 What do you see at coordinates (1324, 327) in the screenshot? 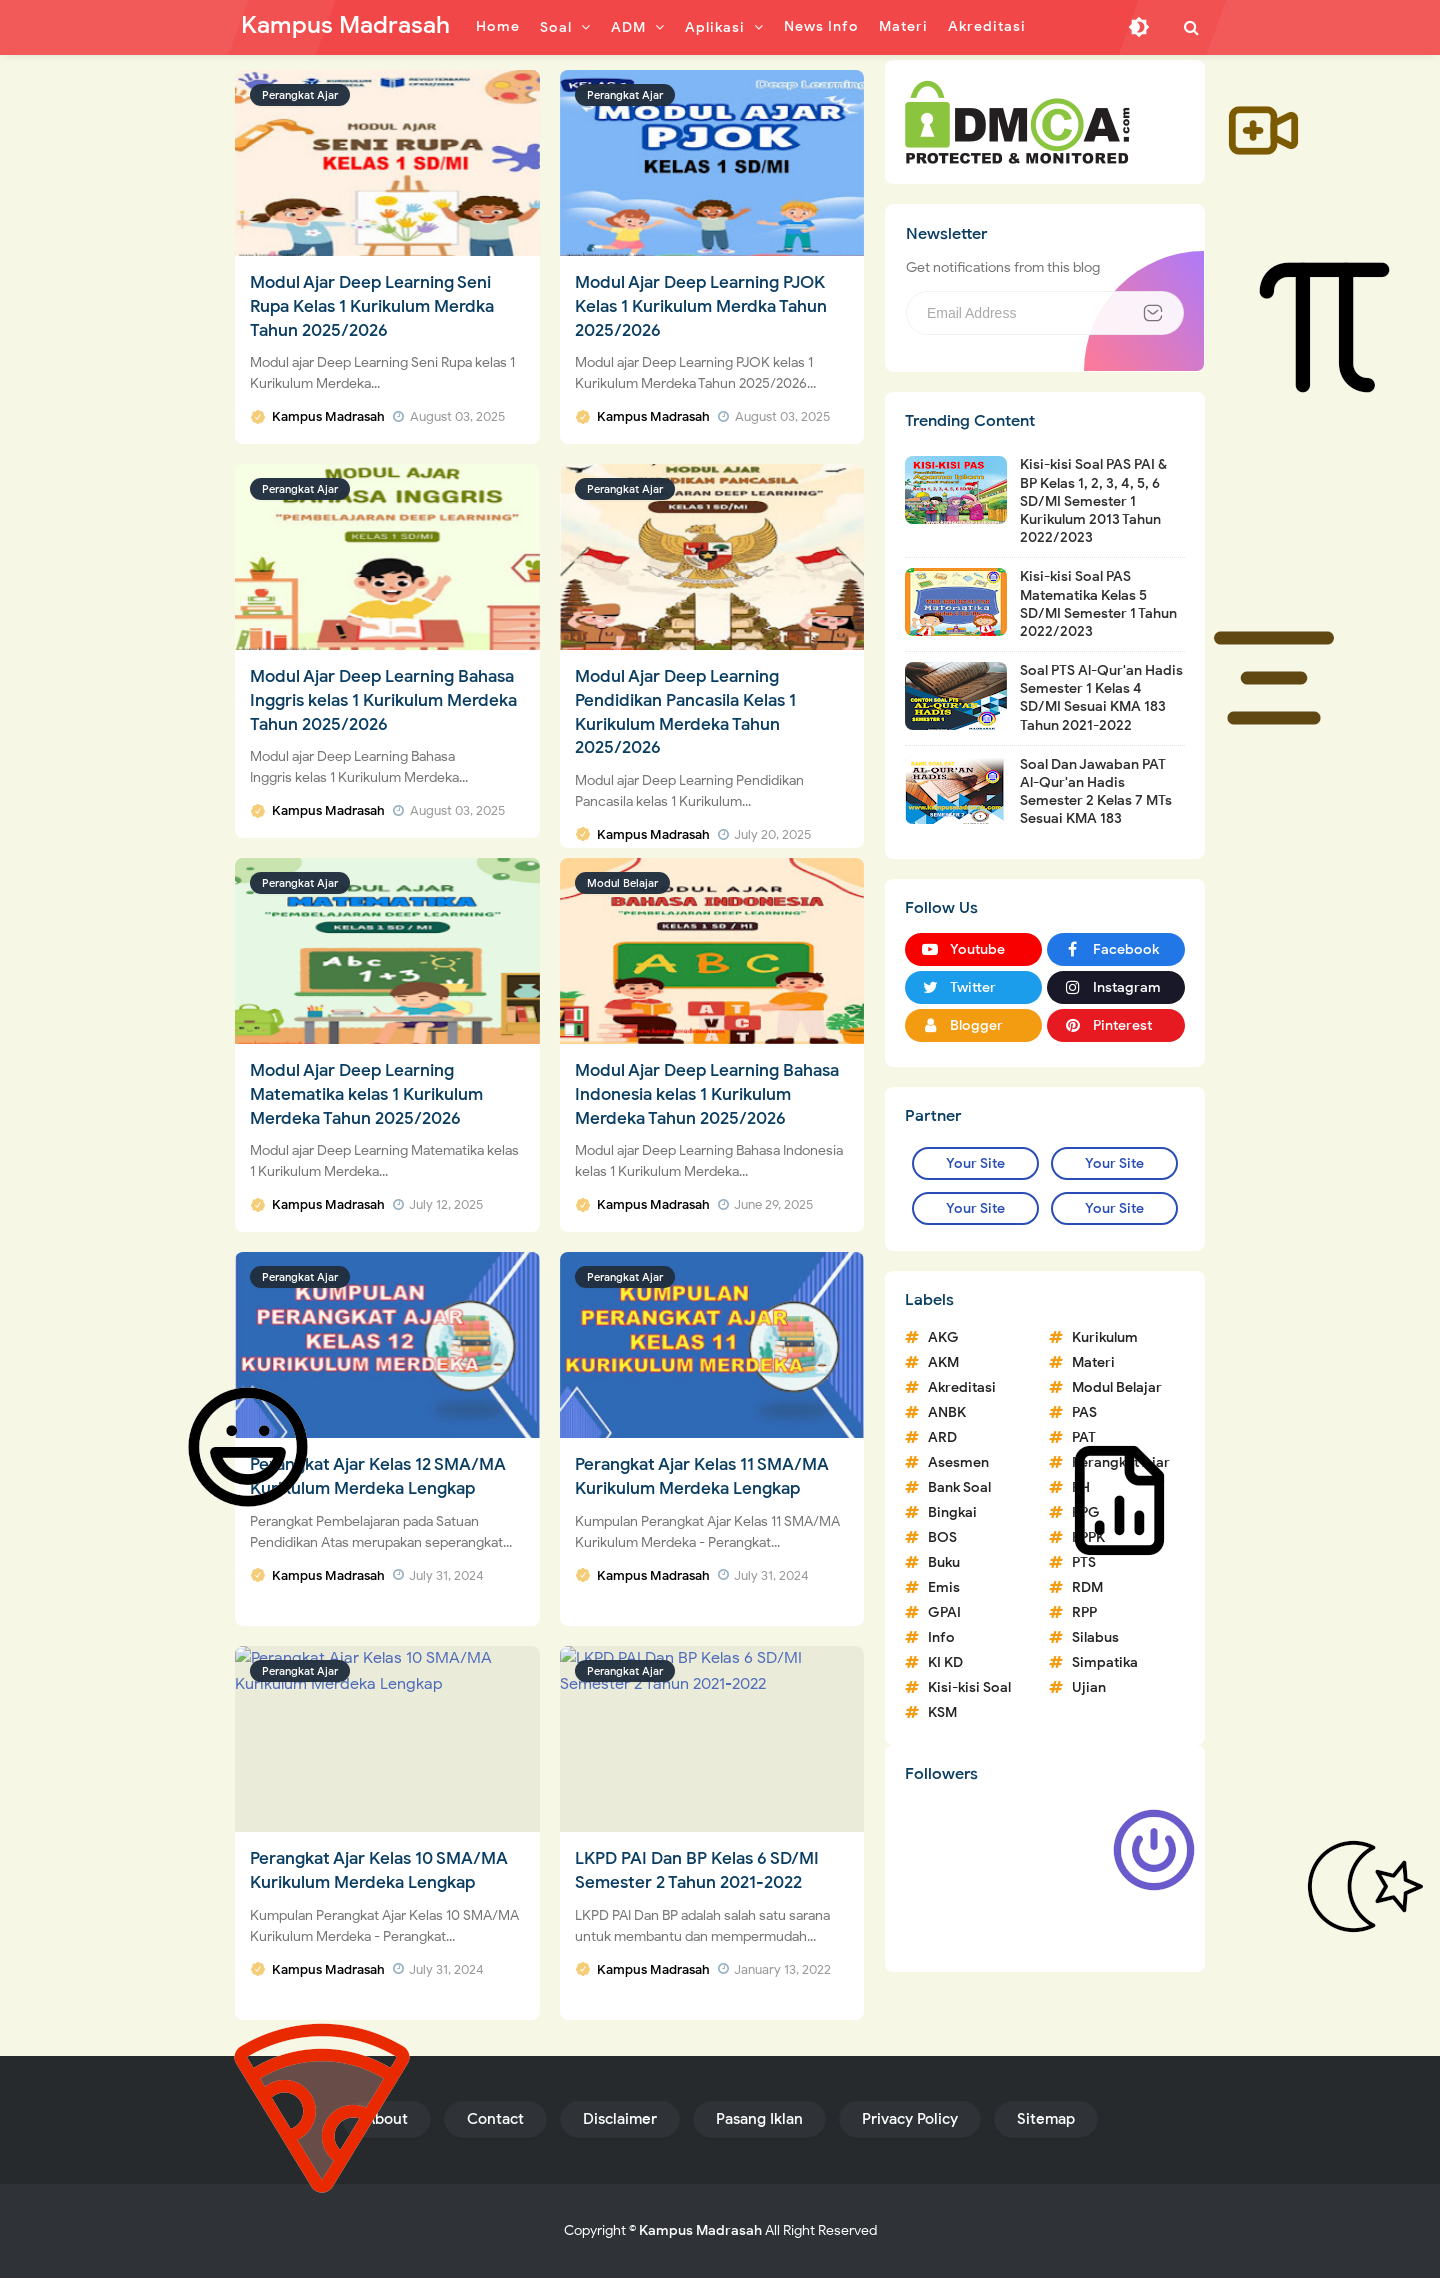
I see `access mathematical constants or formulas` at bounding box center [1324, 327].